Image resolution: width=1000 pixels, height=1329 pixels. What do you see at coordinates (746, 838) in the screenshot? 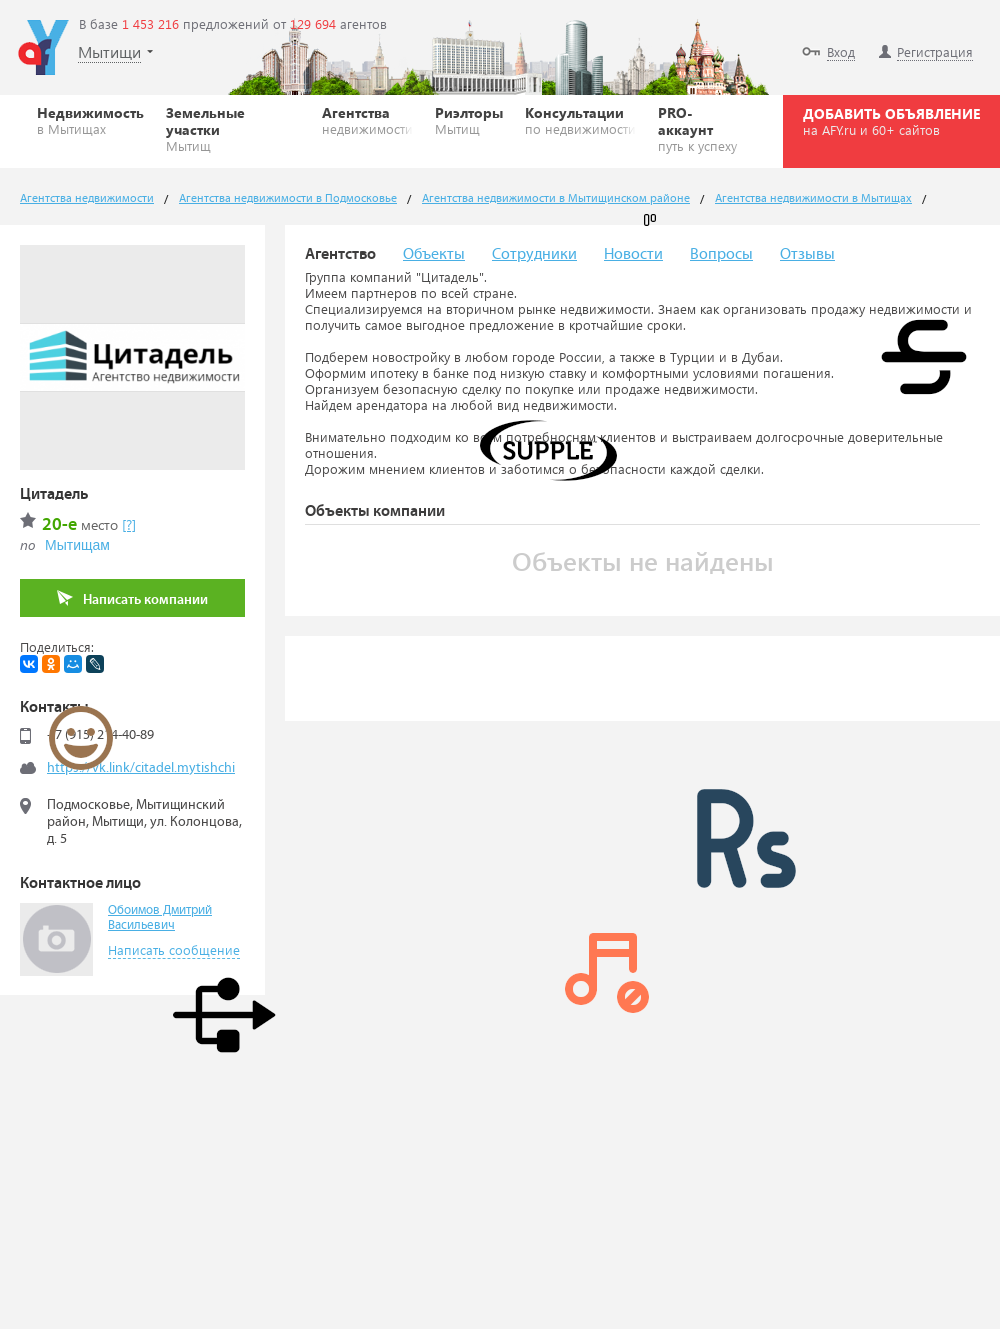
I see `indicates price or payment amount in Indian rupees` at bounding box center [746, 838].